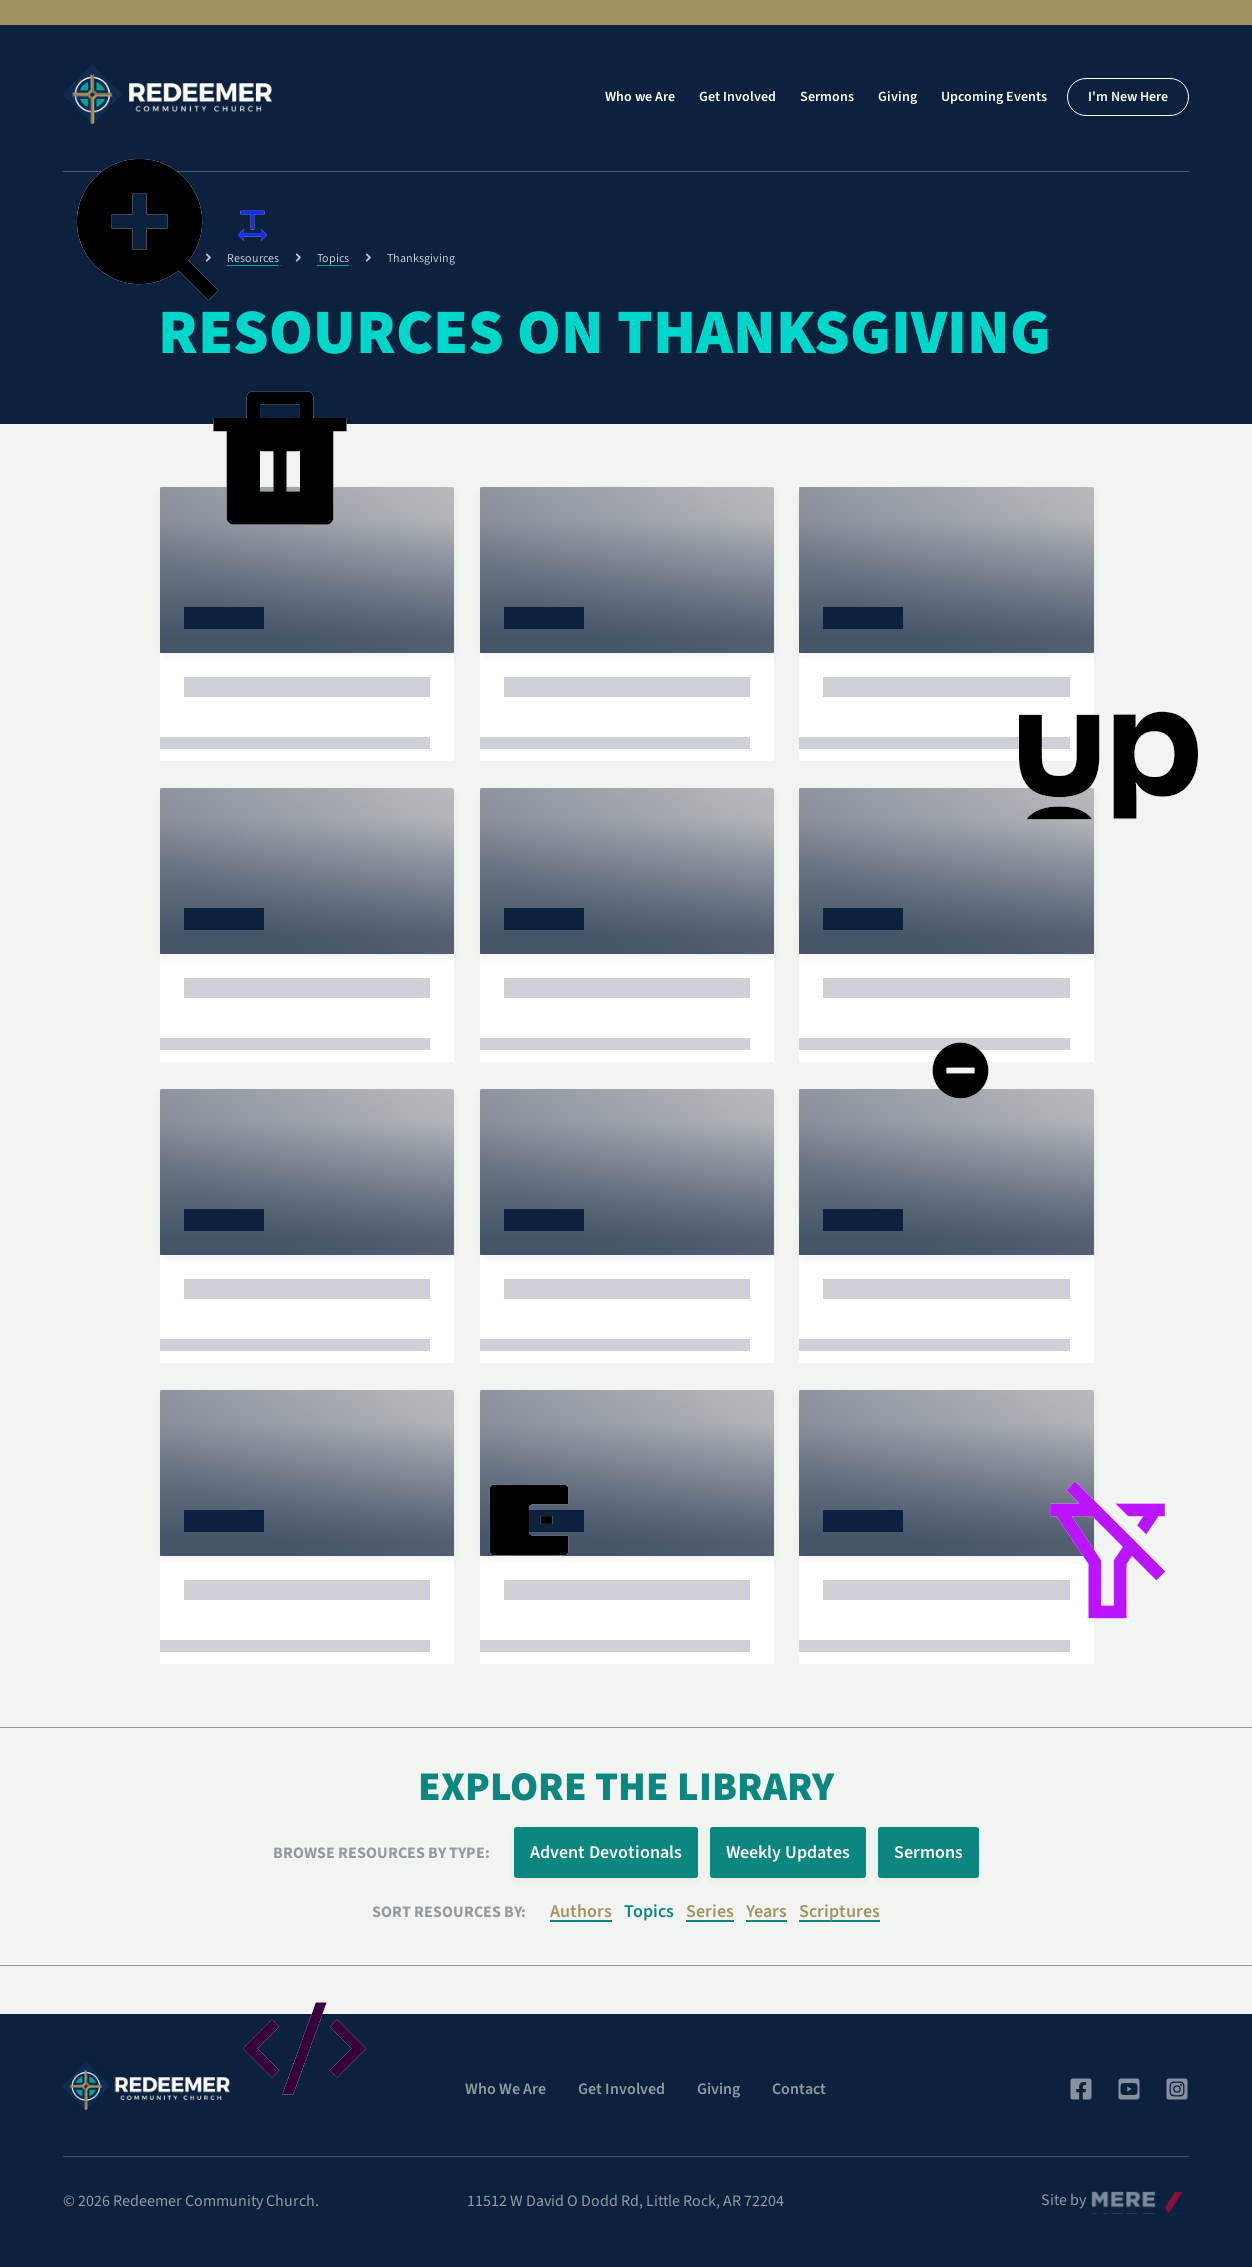 This screenshot has width=1252, height=2267. What do you see at coordinates (529, 1520) in the screenshot?
I see `access your wallet or payment methods` at bounding box center [529, 1520].